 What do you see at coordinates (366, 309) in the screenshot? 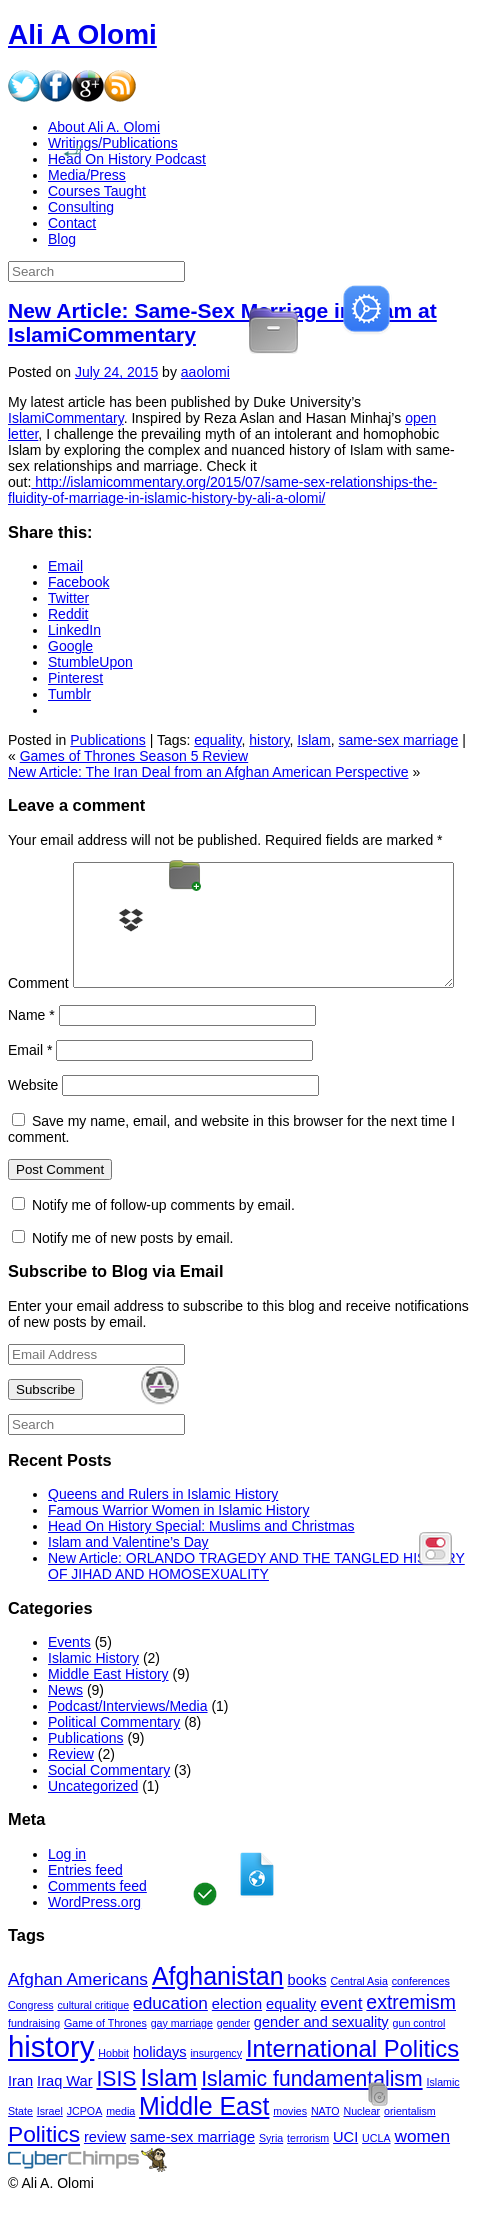
I see `access system preferences or settings` at bounding box center [366, 309].